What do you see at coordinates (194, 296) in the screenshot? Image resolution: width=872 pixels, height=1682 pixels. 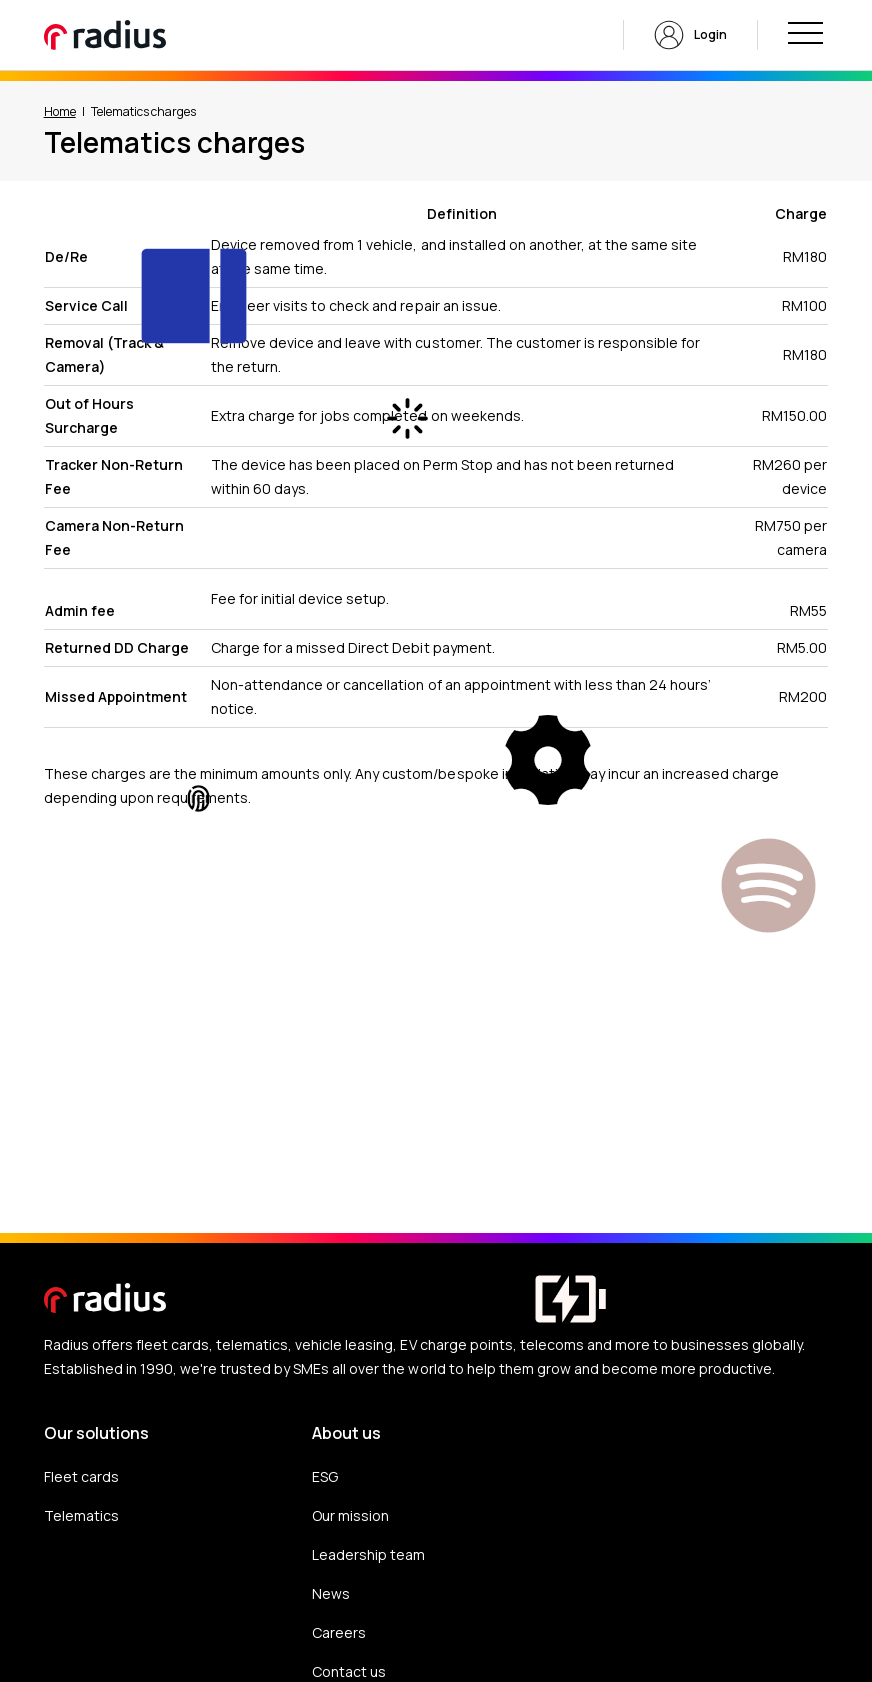 I see `switch to right sidebar layout` at bounding box center [194, 296].